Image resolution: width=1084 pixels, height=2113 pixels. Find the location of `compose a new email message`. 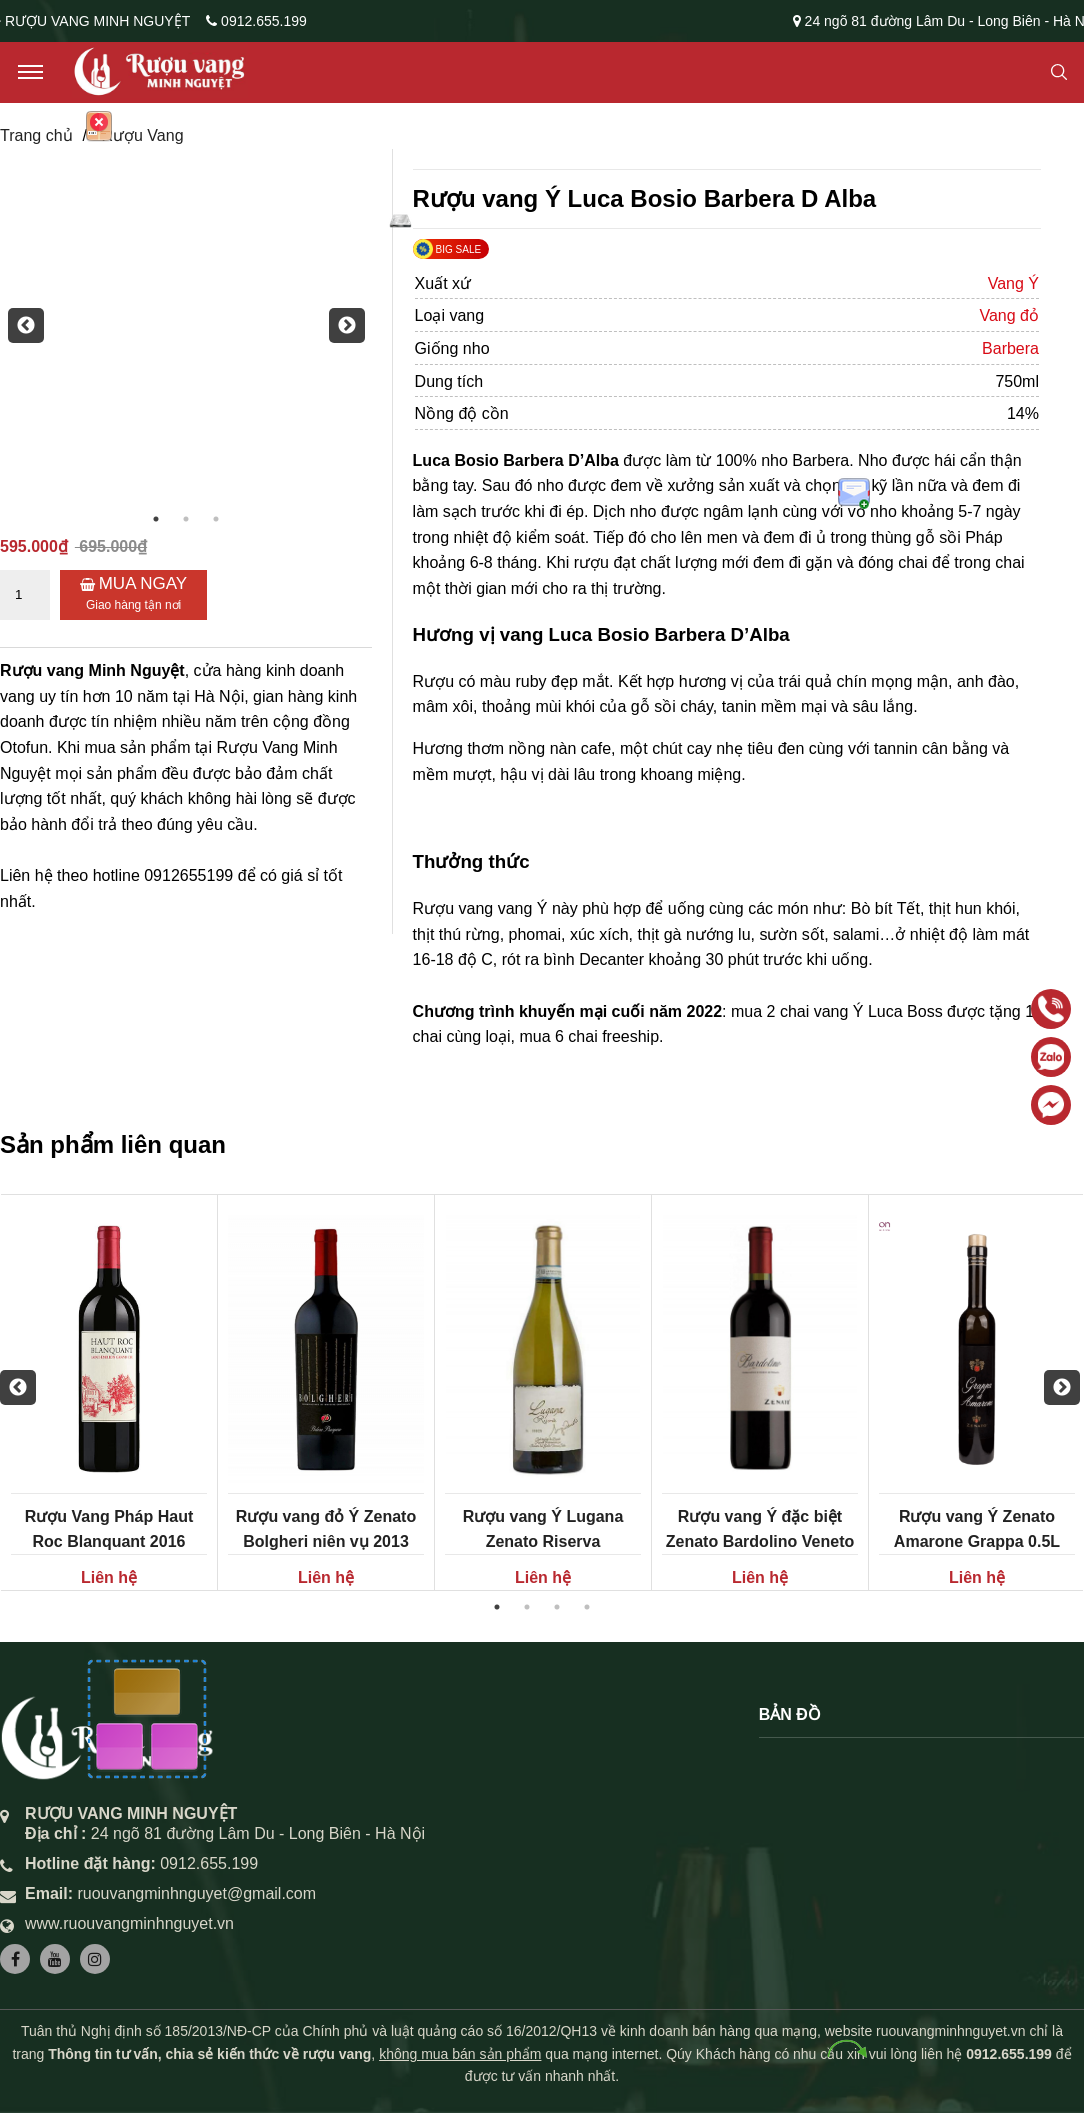

compose a new email message is located at coordinates (854, 492).